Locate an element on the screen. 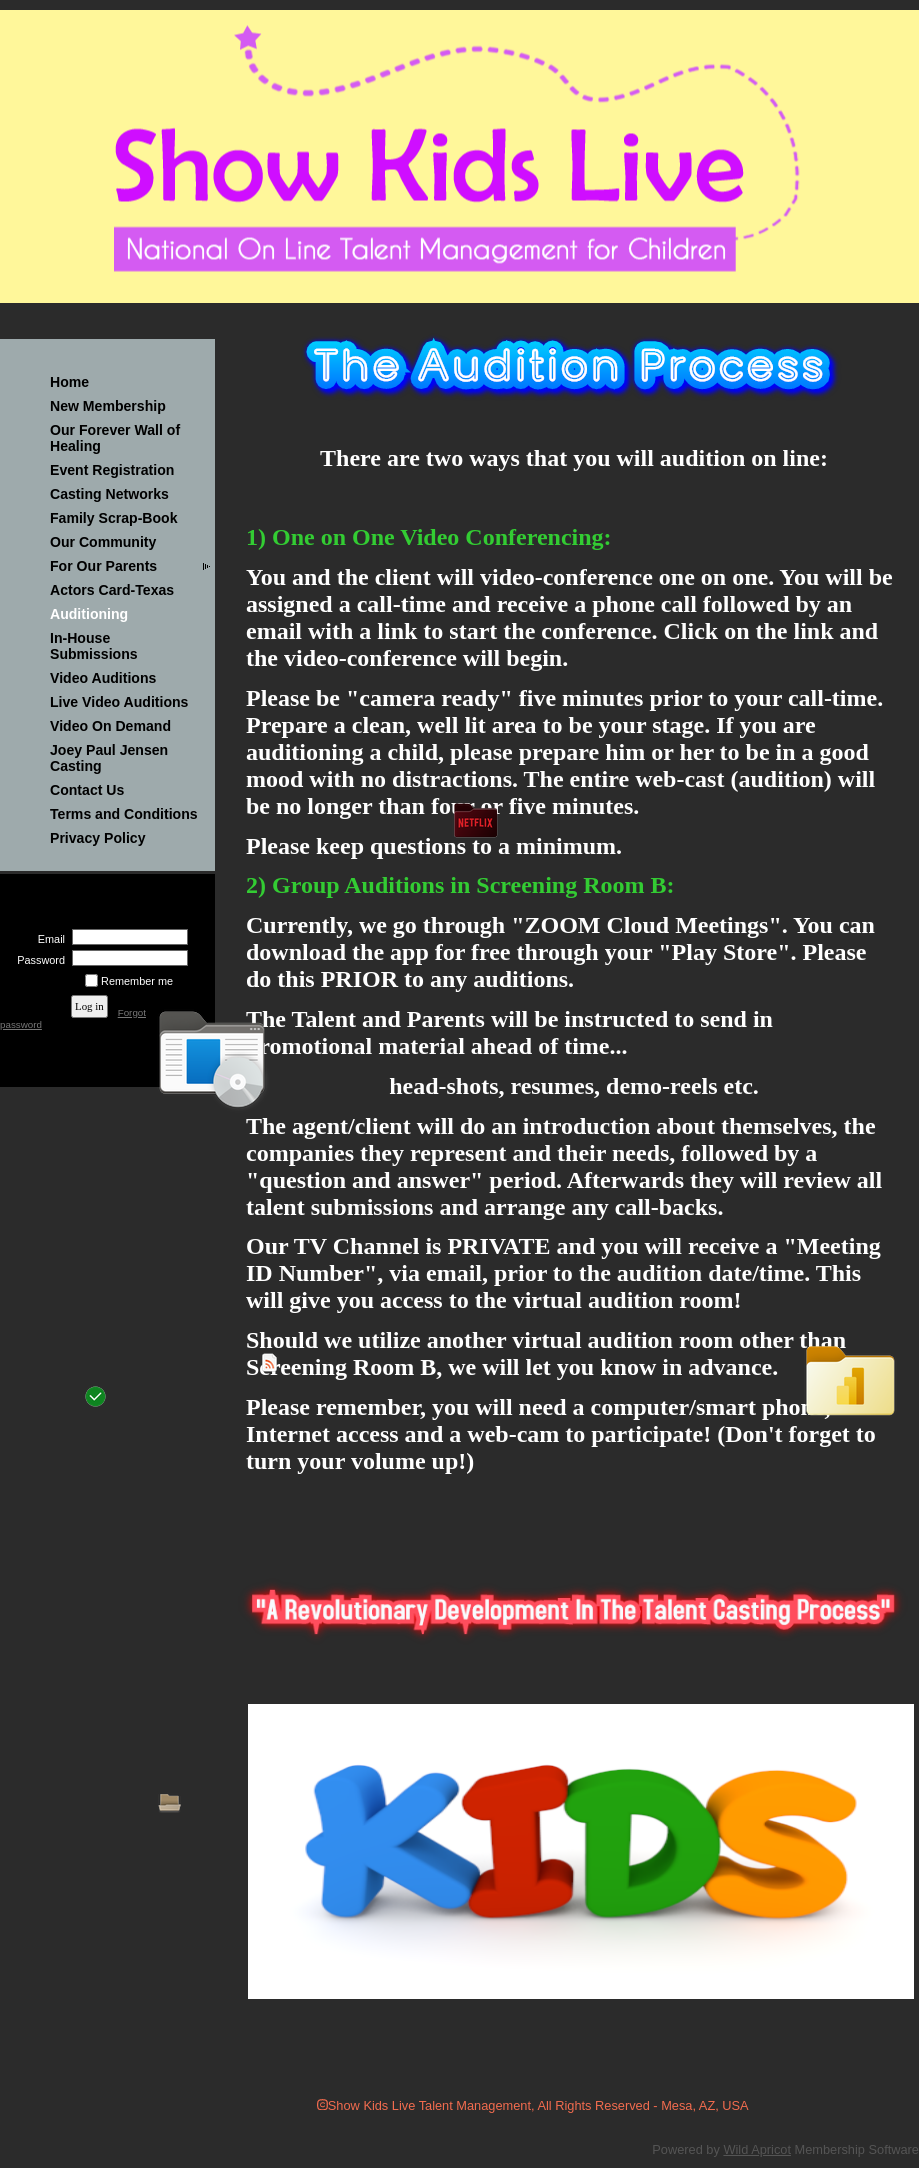 This screenshot has height=2168, width=919. open folder containing Power BI files is located at coordinates (850, 1383).